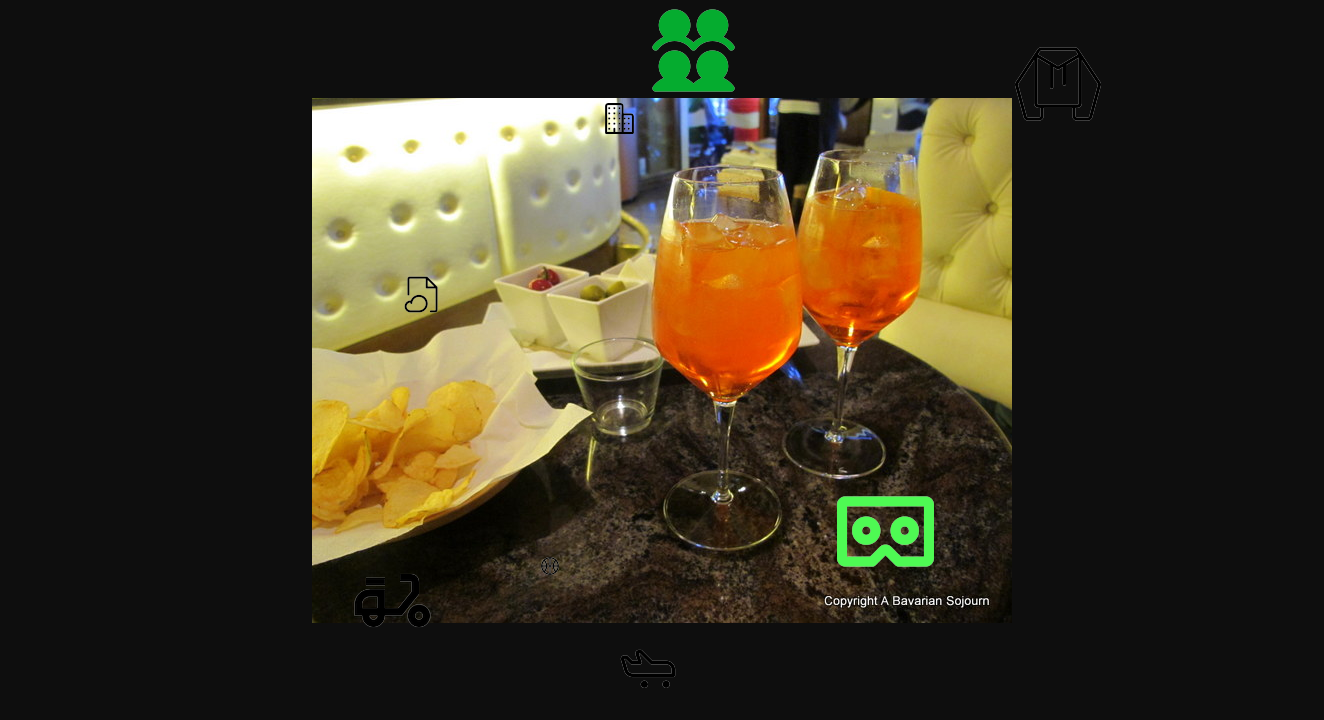 Image resolution: width=1324 pixels, height=720 pixels. What do you see at coordinates (648, 668) in the screenshot?
I see `flight has landed or is on the ground` at bounding box center [648, 668].